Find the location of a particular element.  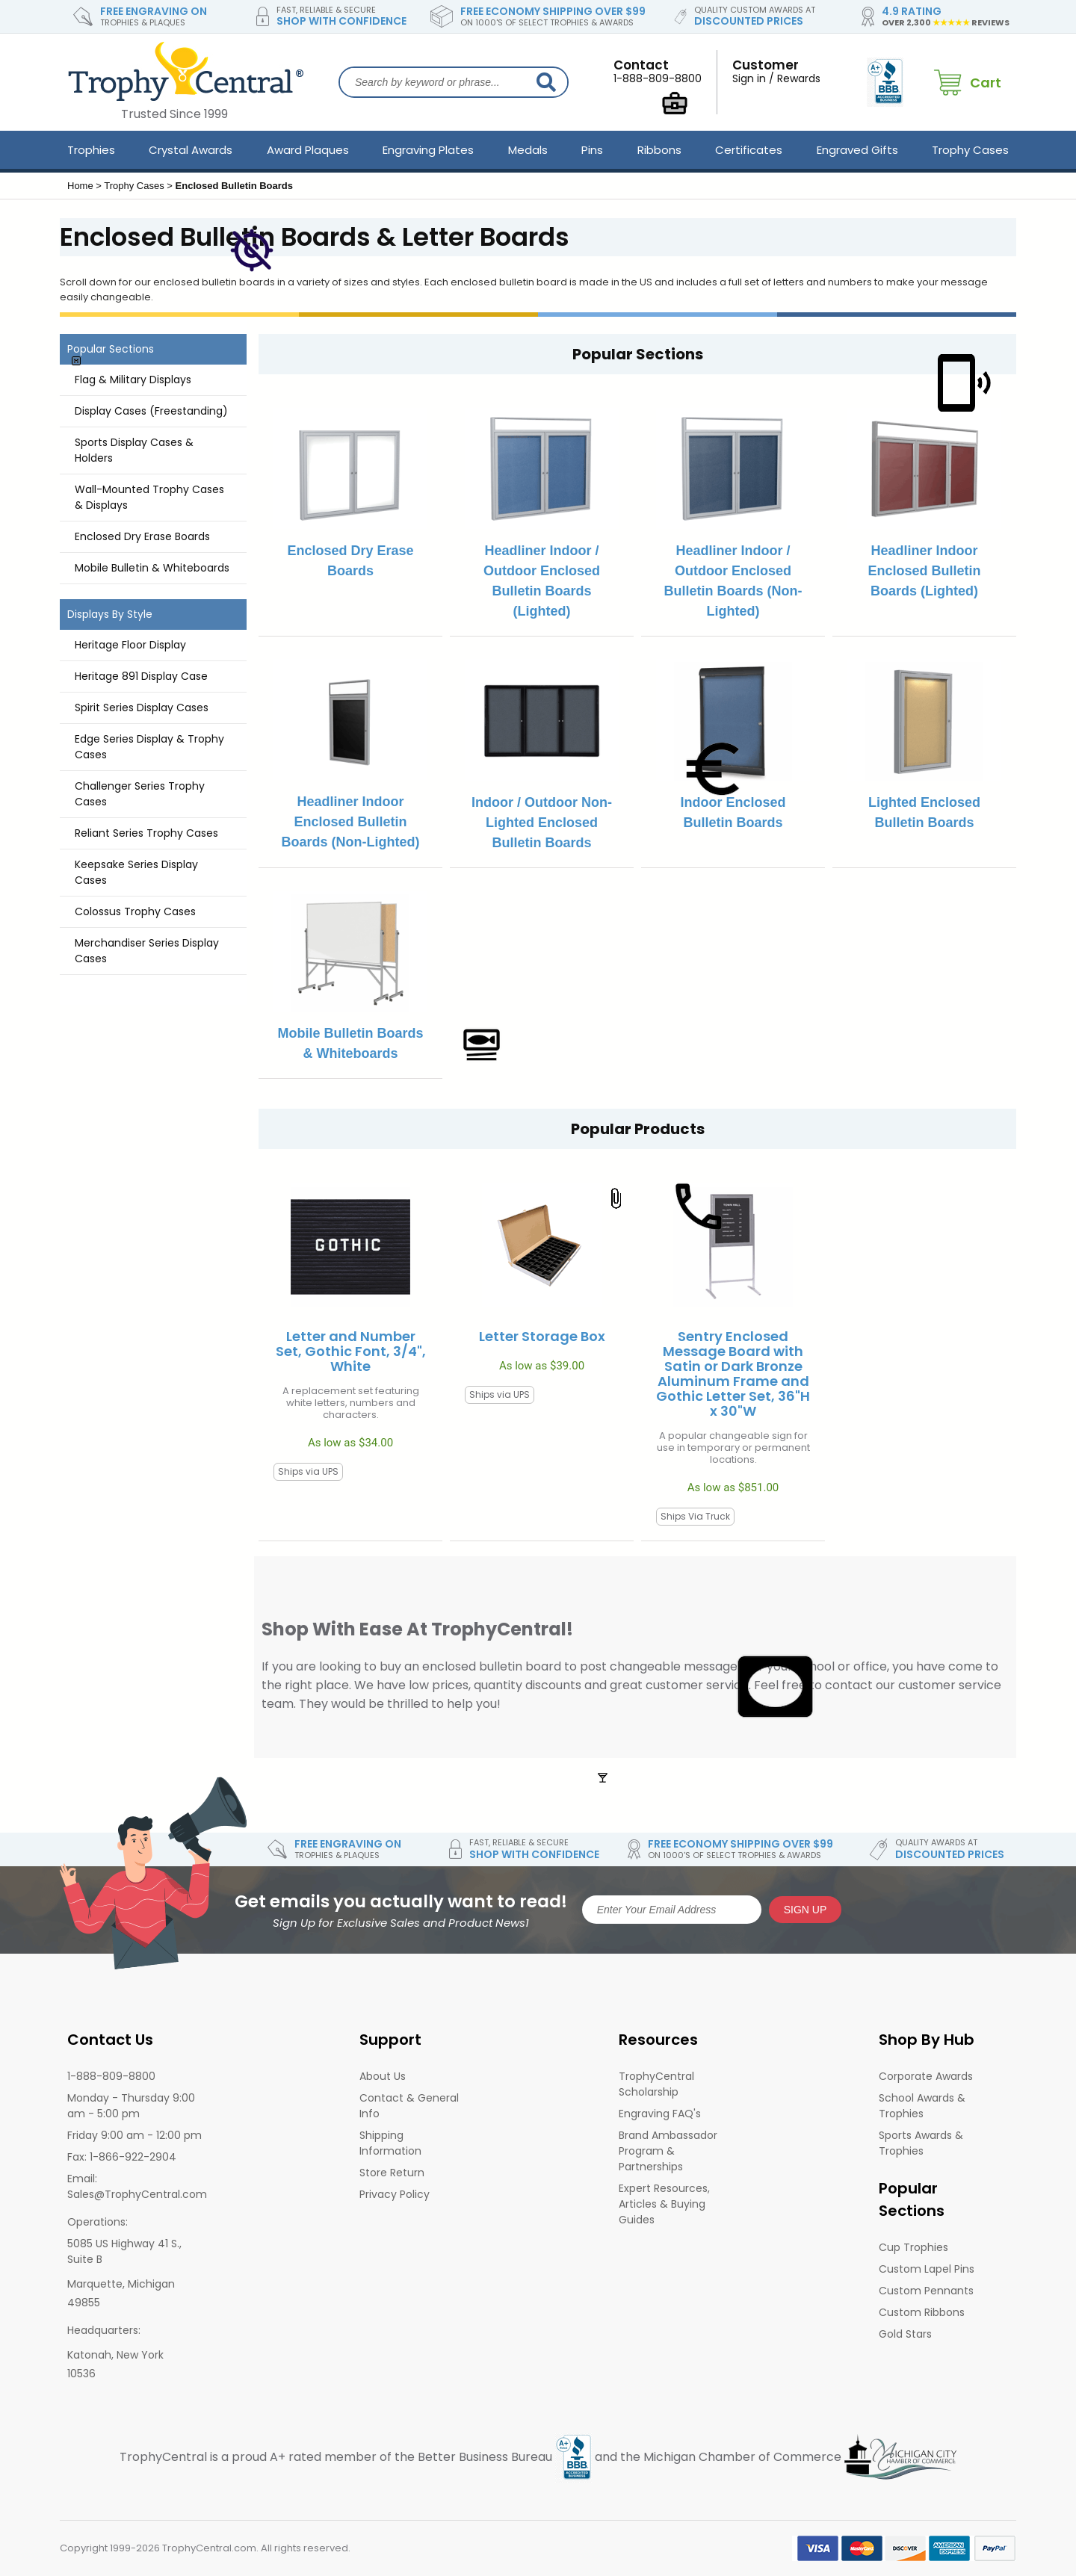

make a phone call is located at coordinates (699, 1207).